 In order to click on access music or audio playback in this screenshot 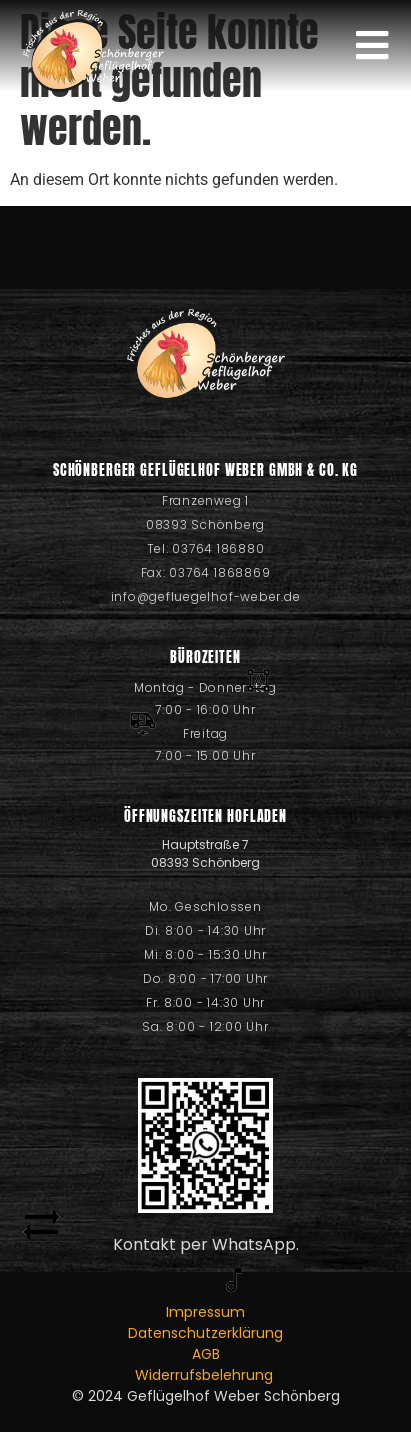, I will do `click(234, 1280)`.